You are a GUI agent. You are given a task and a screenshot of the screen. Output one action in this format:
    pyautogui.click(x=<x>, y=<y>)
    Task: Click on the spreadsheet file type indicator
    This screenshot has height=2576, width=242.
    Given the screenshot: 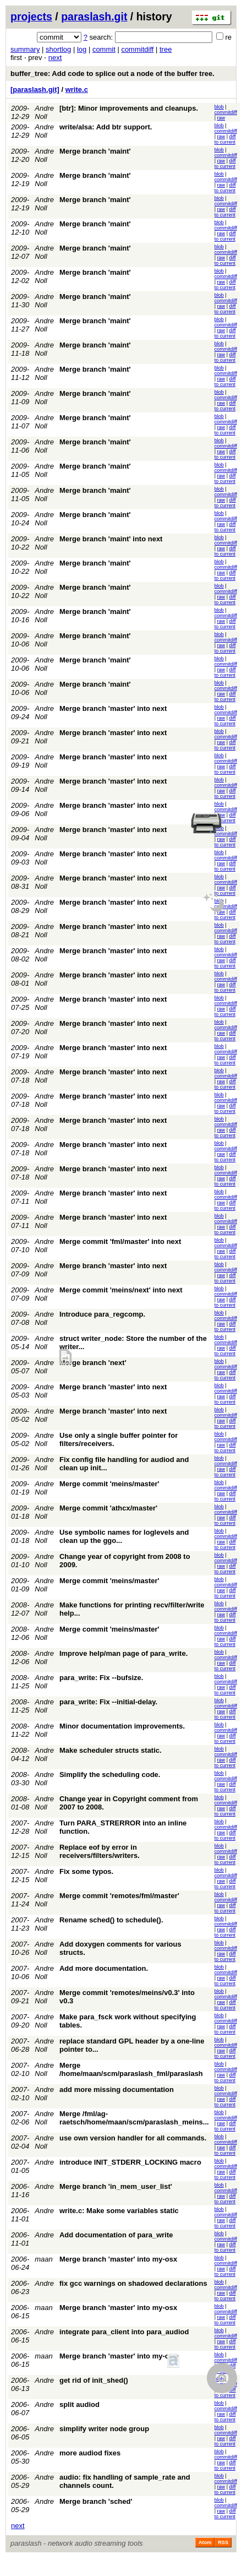 What is the action you would take?
    pyautogui.click(x=65, y=1356)
    